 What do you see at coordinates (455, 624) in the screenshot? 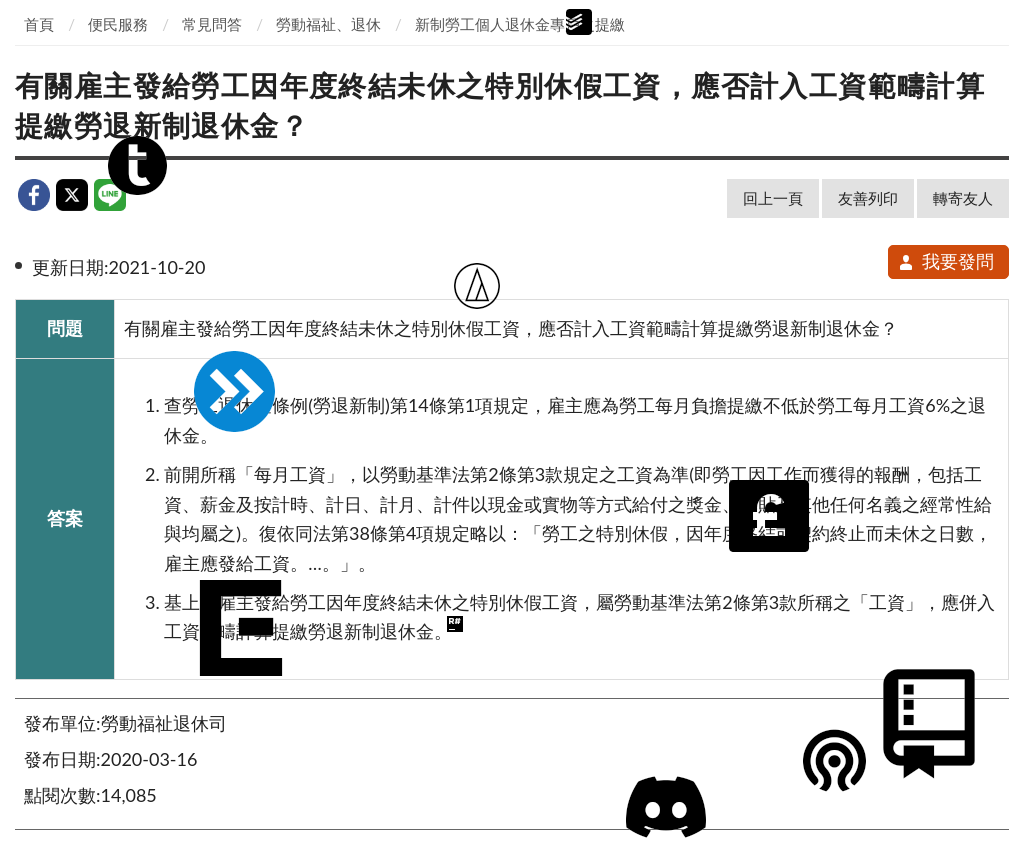
I see `JetBrains ReSharper application logo` at bounding box center [455, 624].